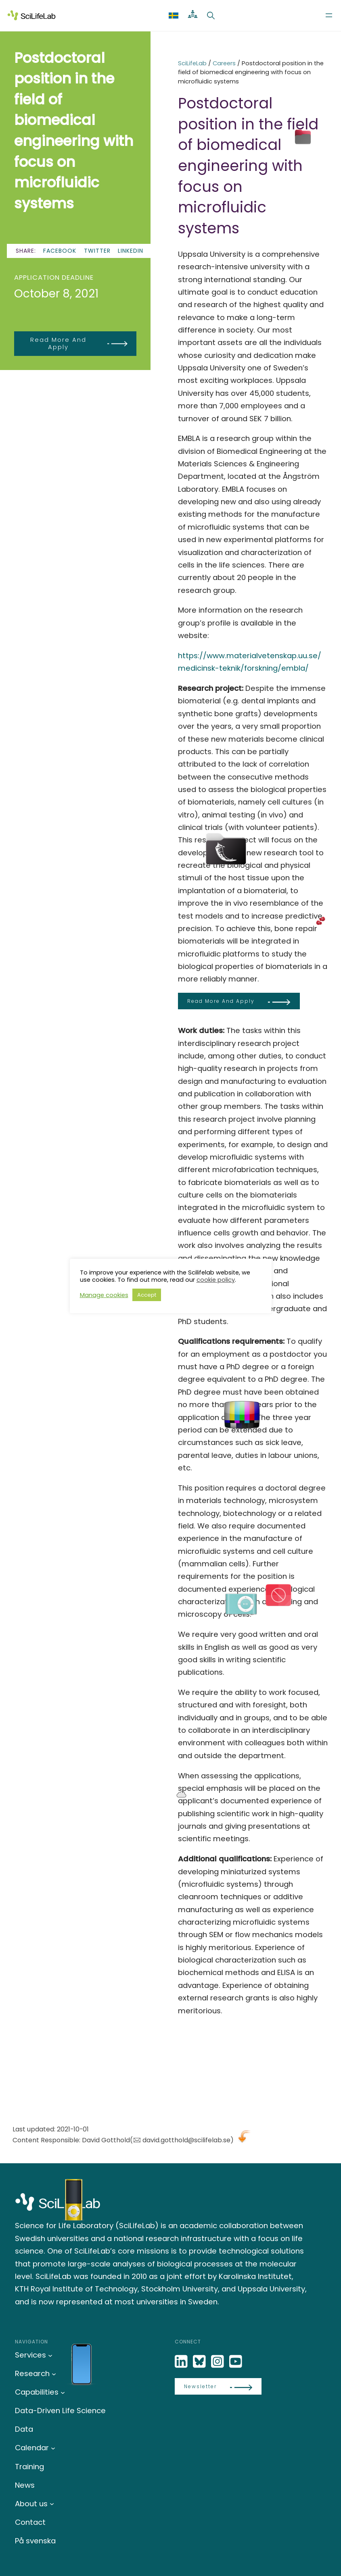  I want to click on indicates media library is being generated or indexed, so click(242, 1416).